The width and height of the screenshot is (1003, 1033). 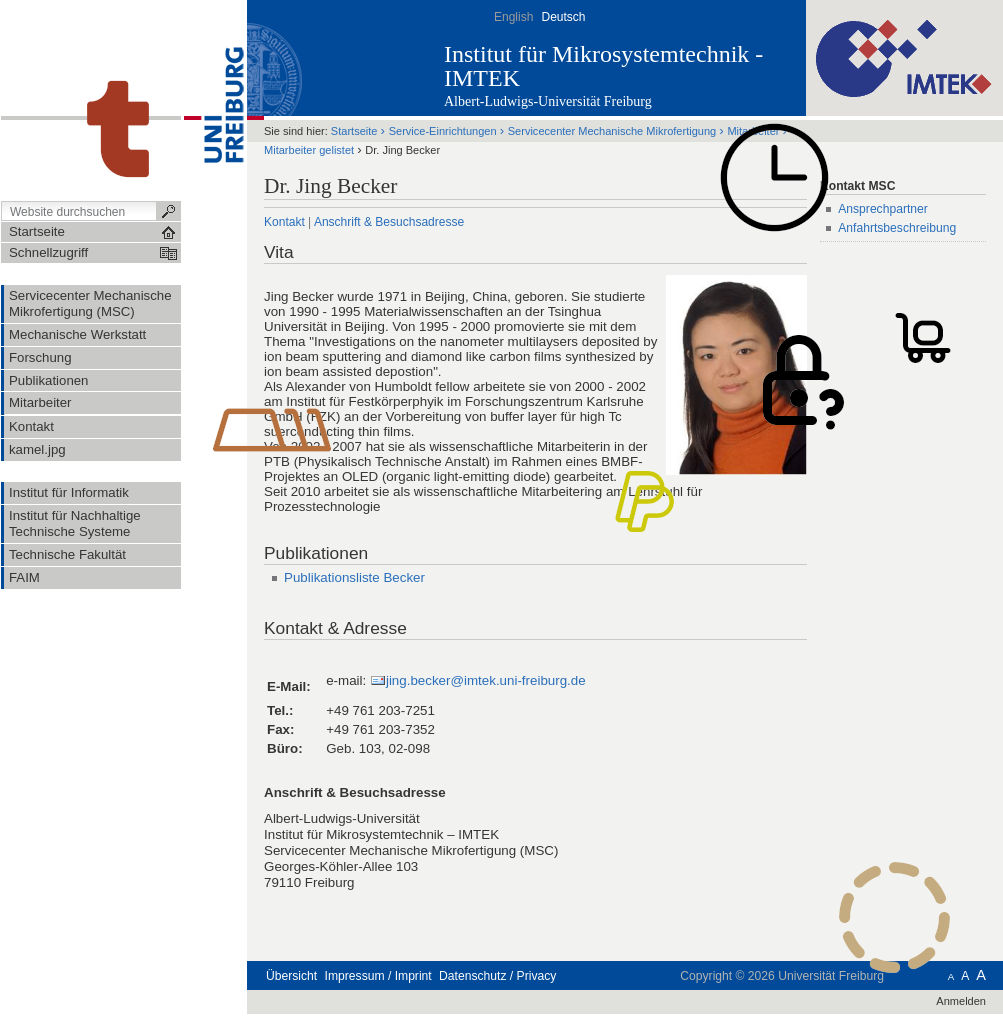 I want to click on open the Tumblr app, so click(x=118, y=129).